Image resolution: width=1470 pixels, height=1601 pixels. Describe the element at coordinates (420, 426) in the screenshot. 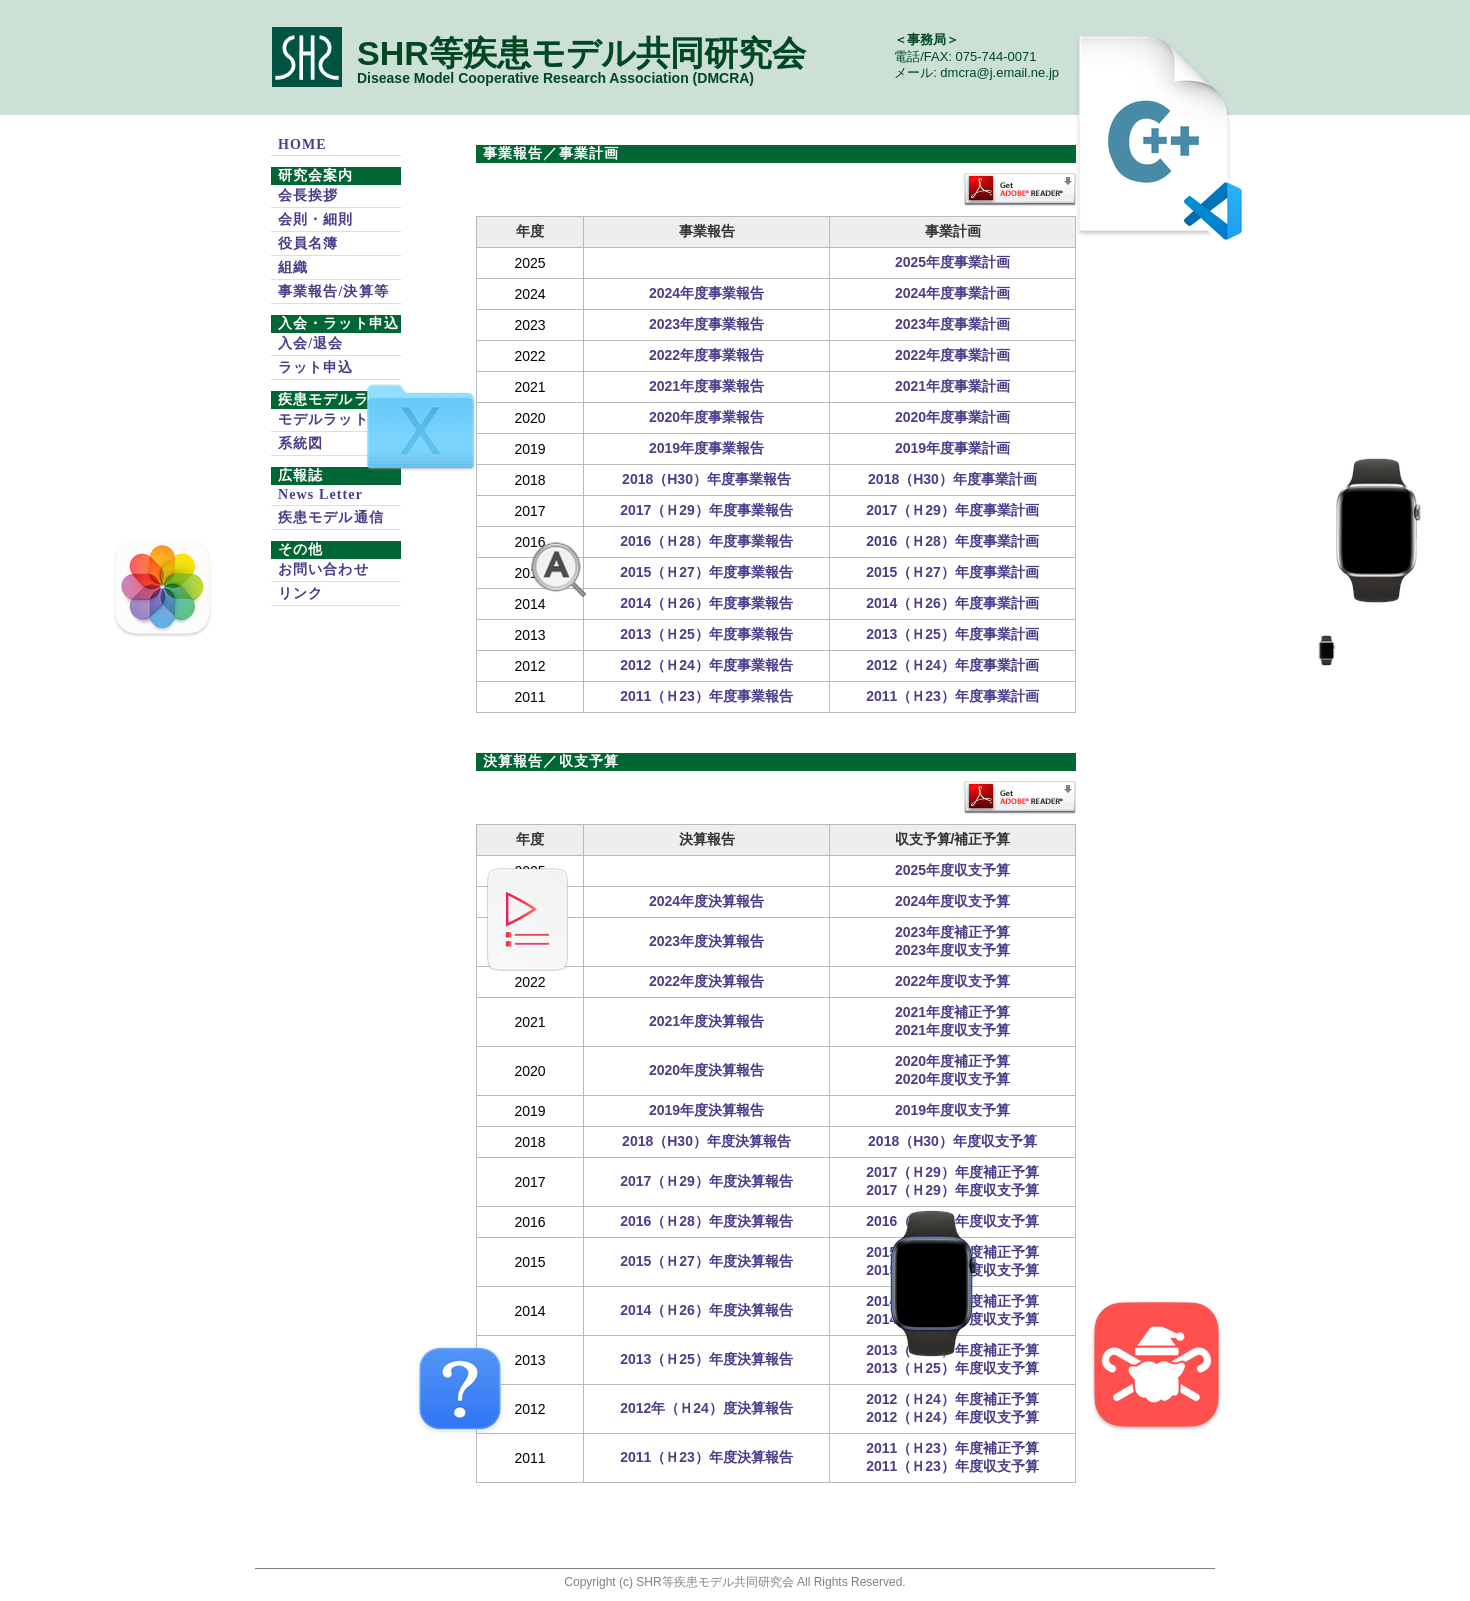

I see `access macos system folder` at that location.